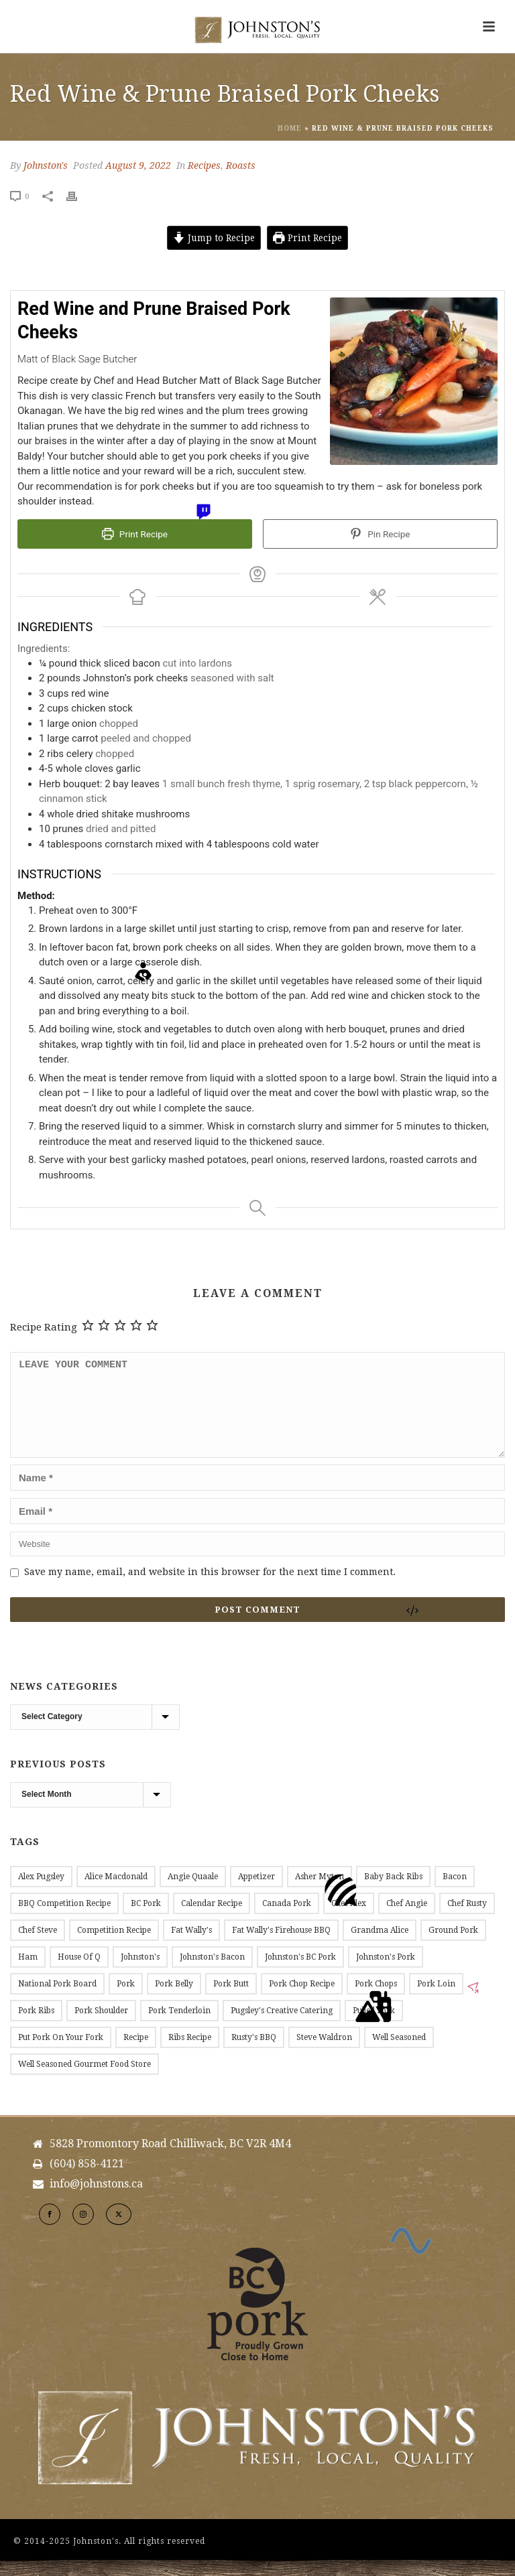  What do you see at coordinates (473, 1987) in the screenshot?
I see `share your current location` at bounding box center [473, 1987].